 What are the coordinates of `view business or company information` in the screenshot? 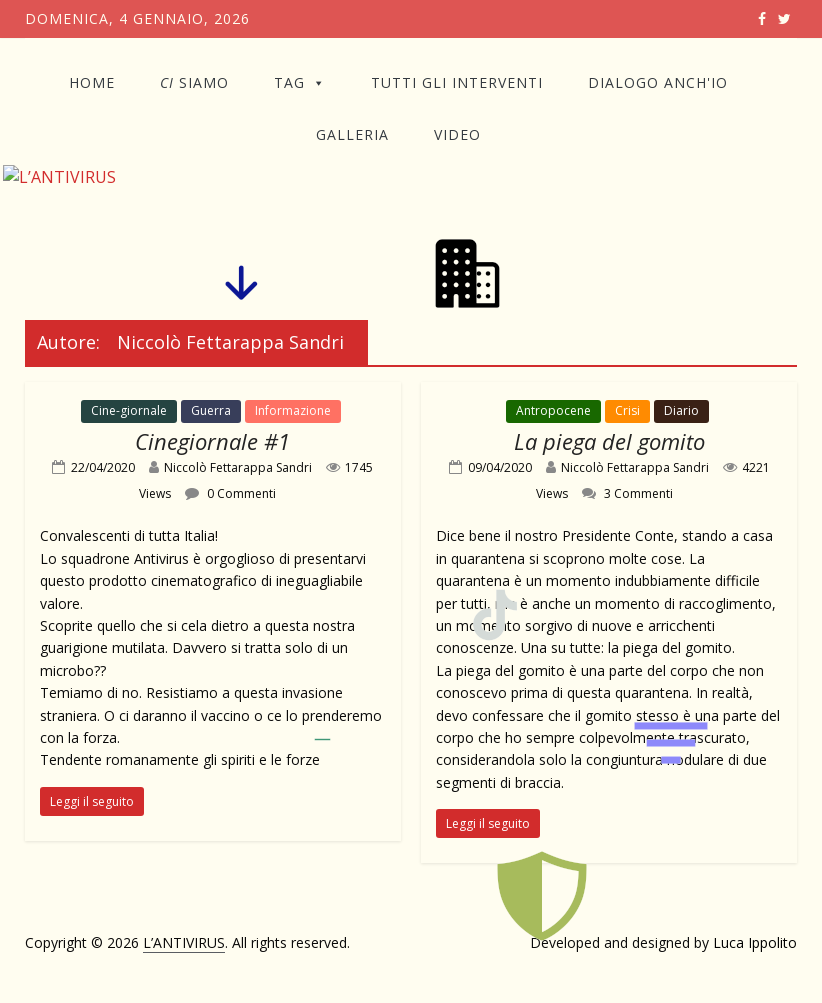 It's located at (467, 273).